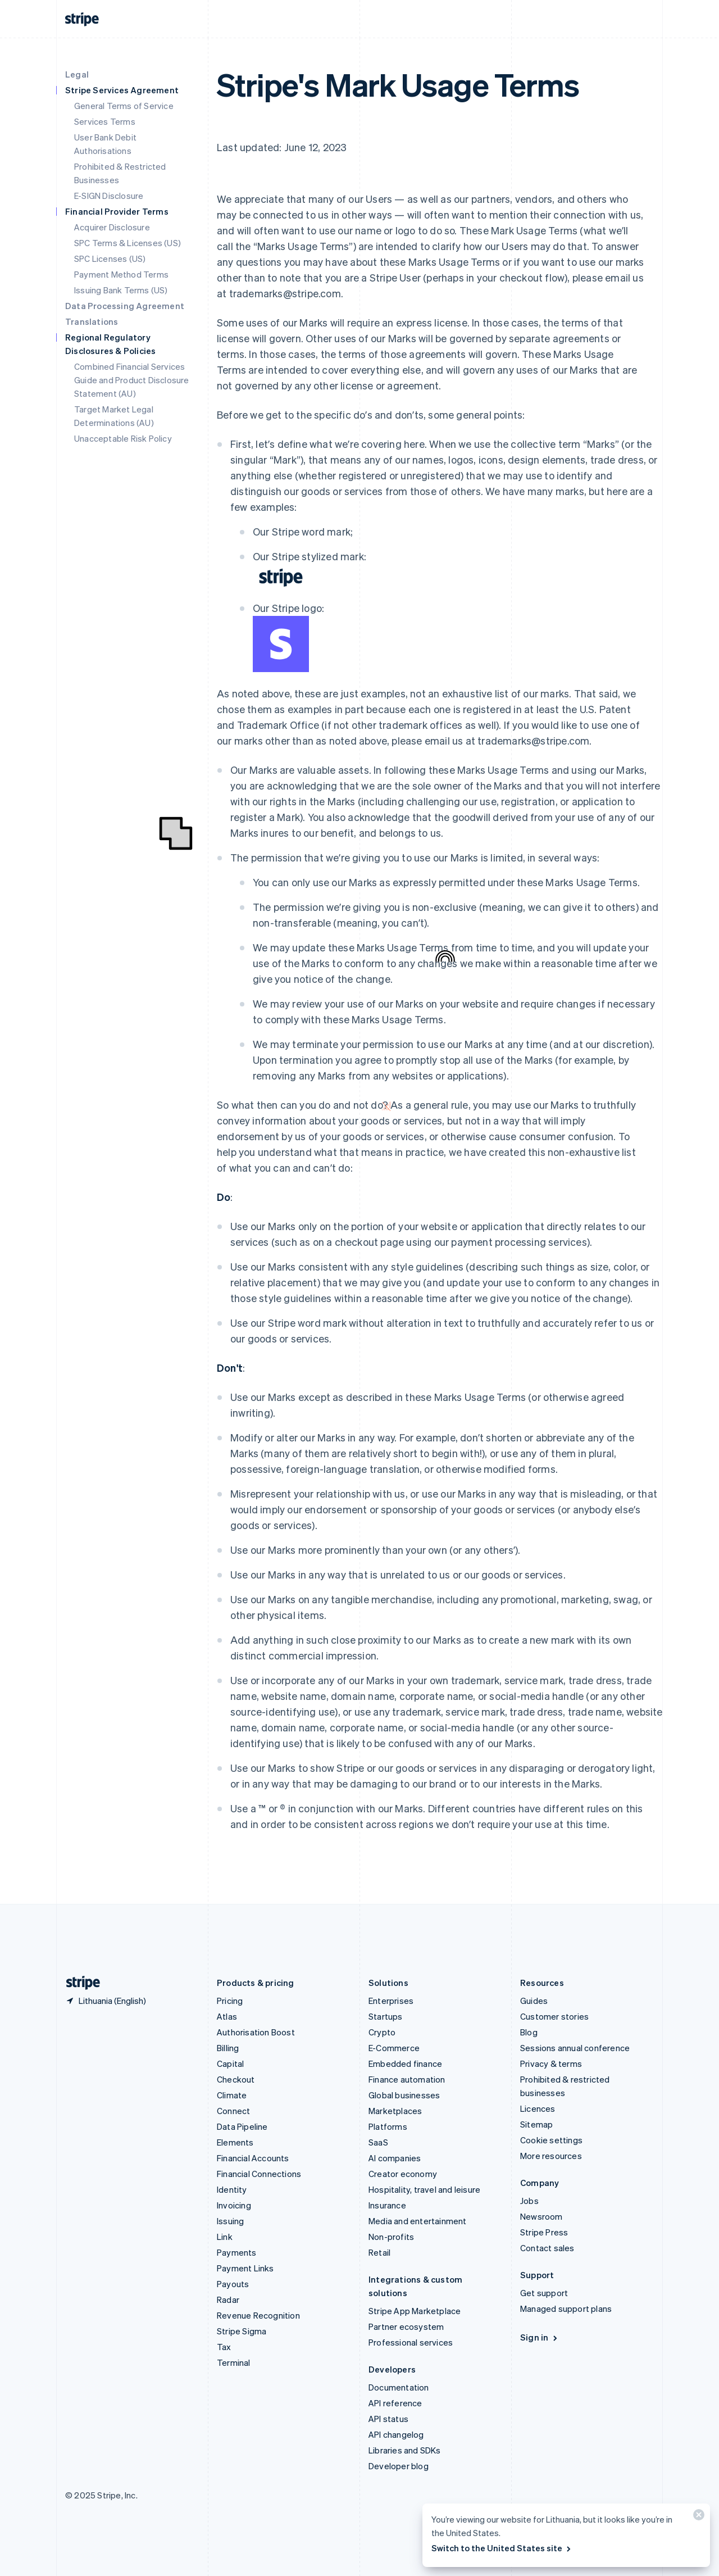  Describe the element at coordinates (445, 956) in the screenshot. I see `indicates LGBTQ+ or pride-related content` at that location.